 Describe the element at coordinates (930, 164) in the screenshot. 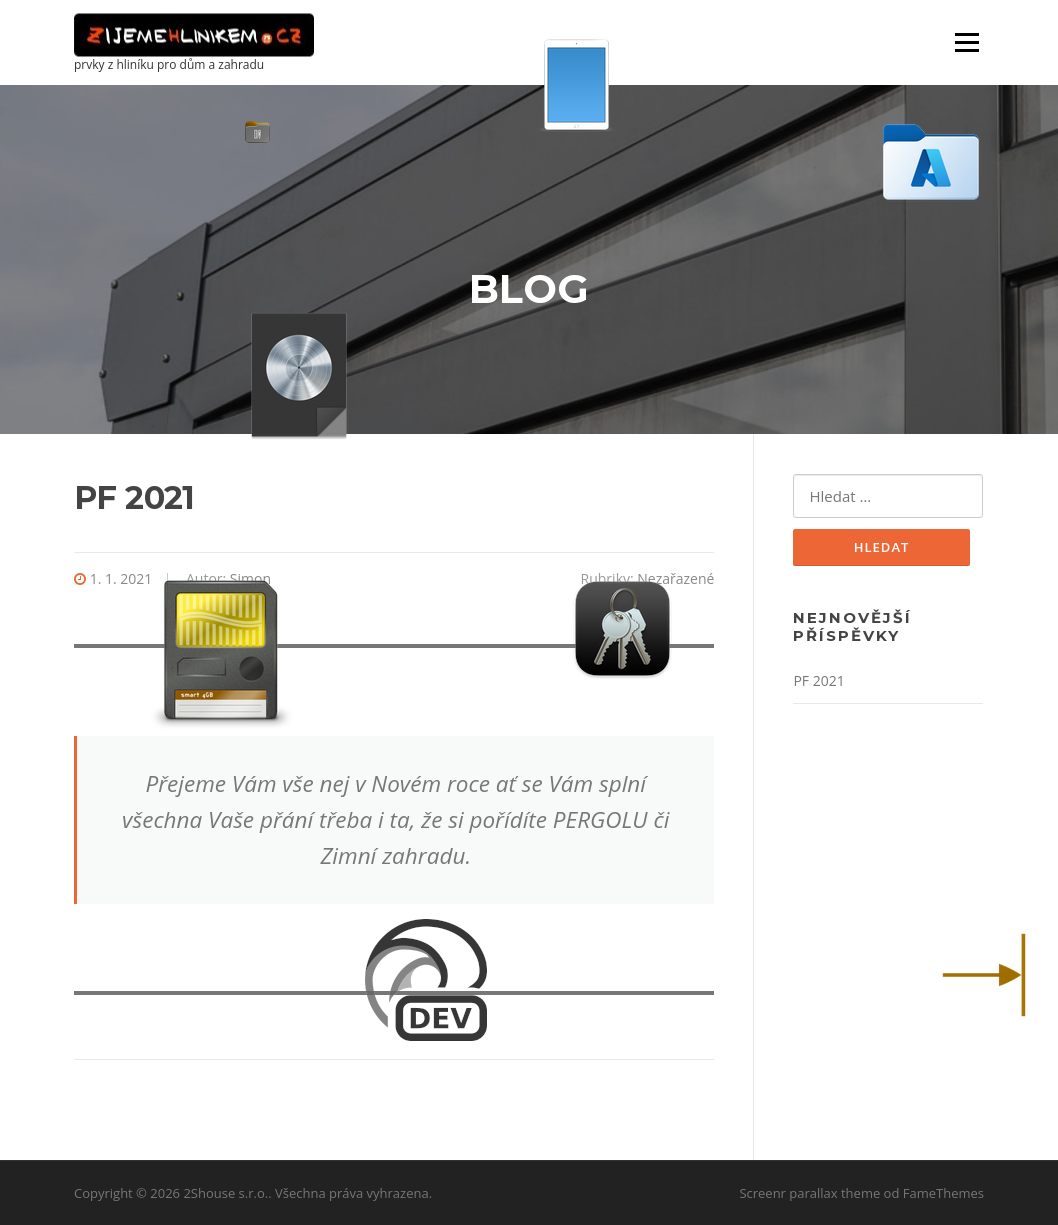

I see `open microsoft azure project folder` at that location.